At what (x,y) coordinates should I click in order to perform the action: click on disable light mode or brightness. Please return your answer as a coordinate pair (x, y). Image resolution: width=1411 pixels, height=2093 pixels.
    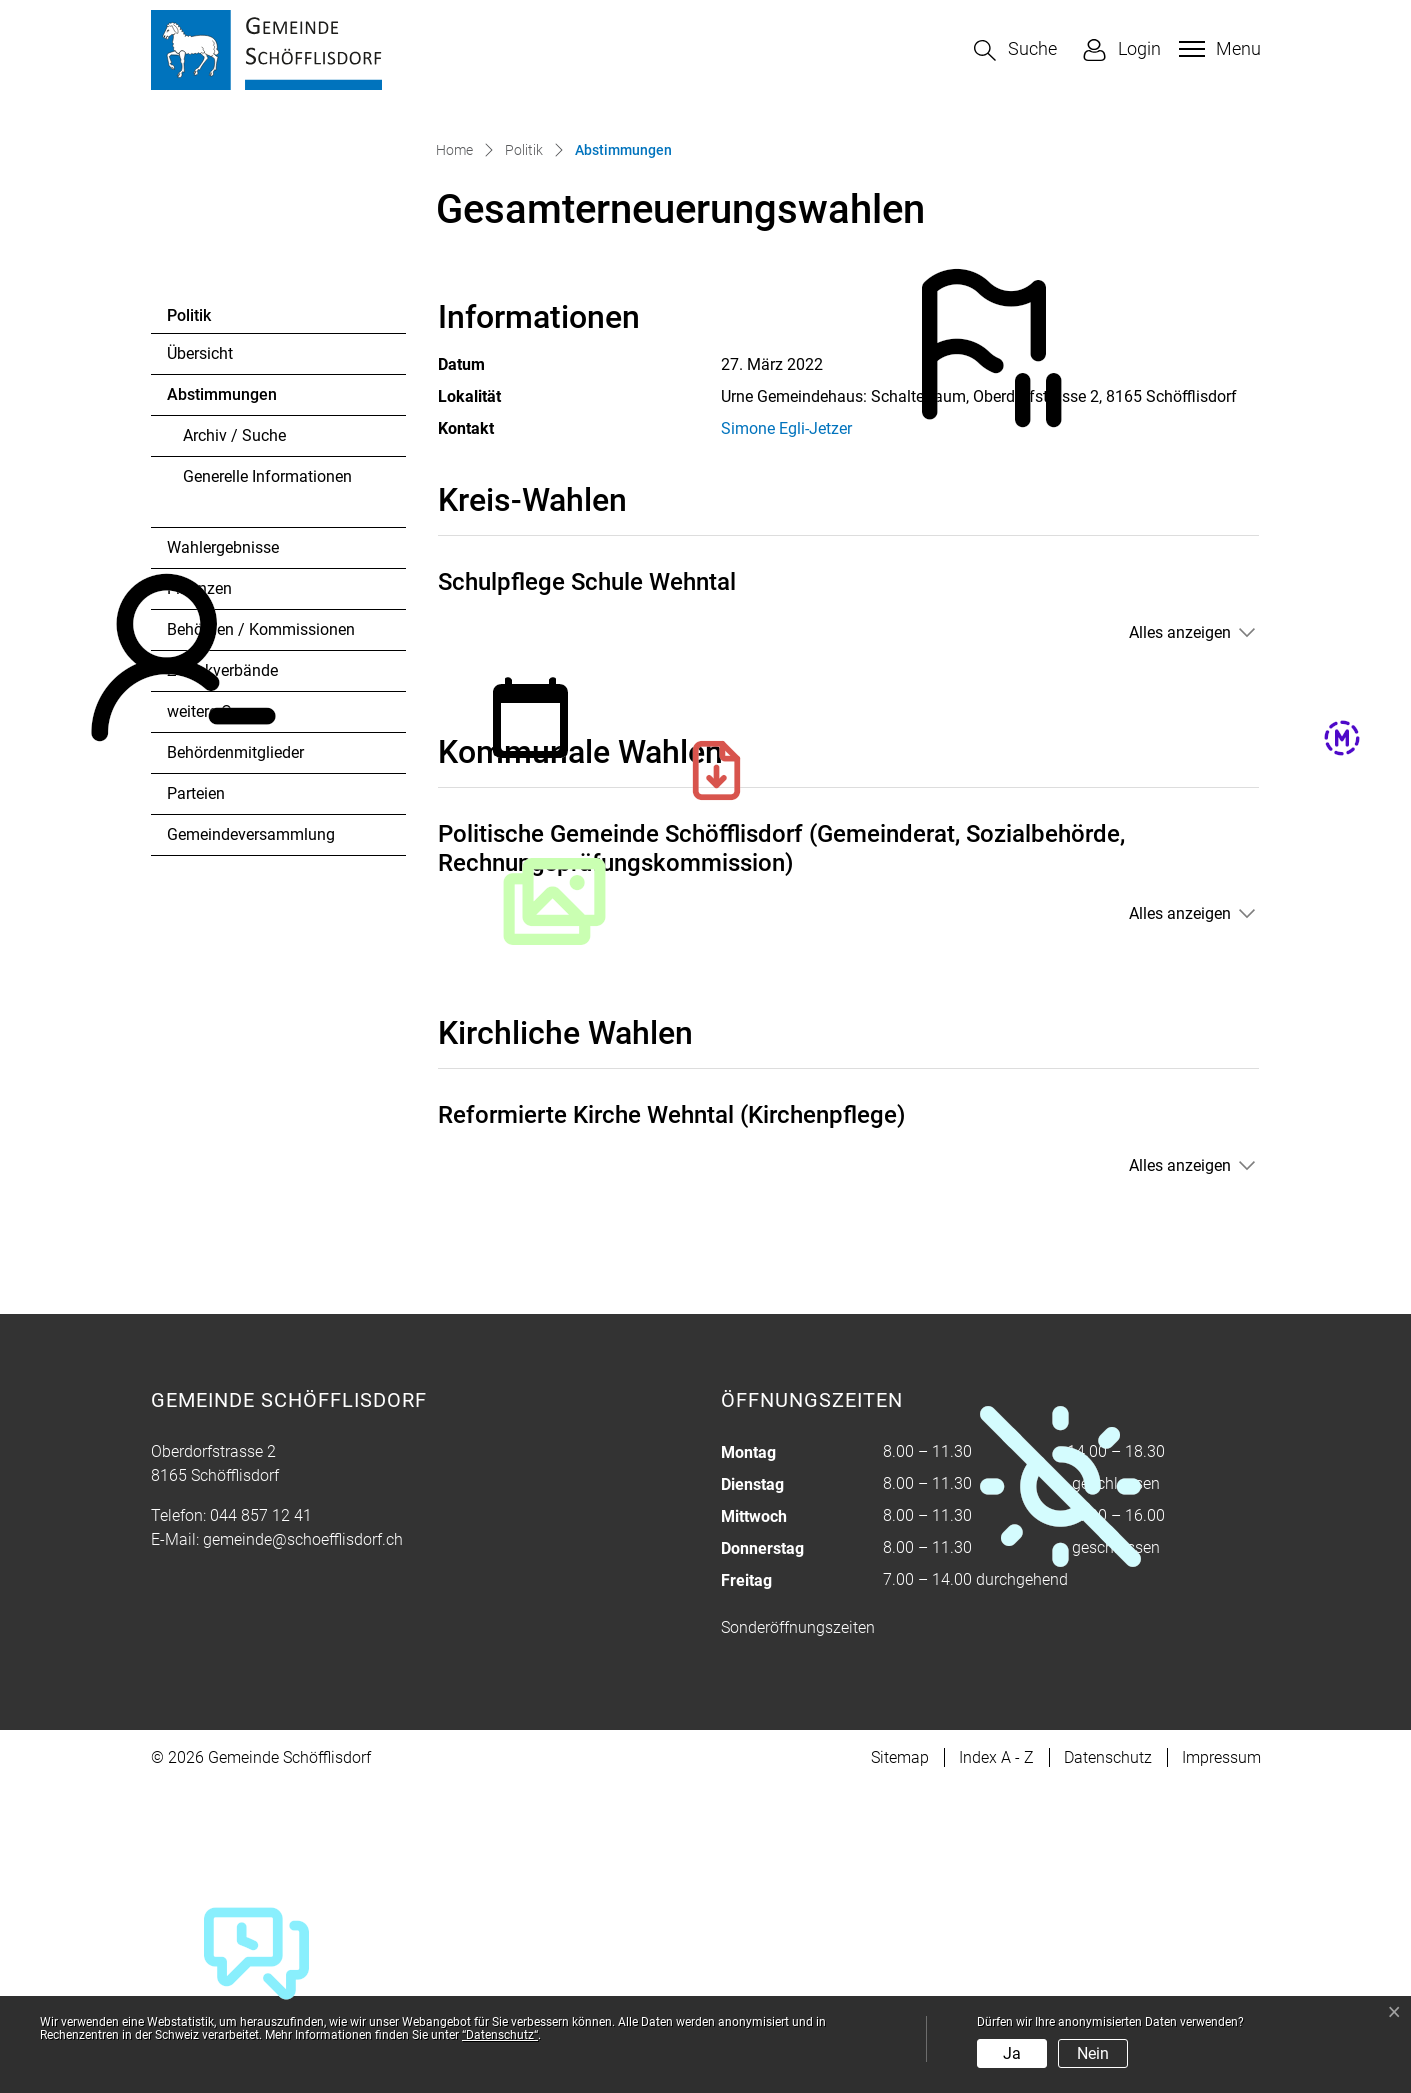
    Looking at the image, I should click on (1060, 1486).